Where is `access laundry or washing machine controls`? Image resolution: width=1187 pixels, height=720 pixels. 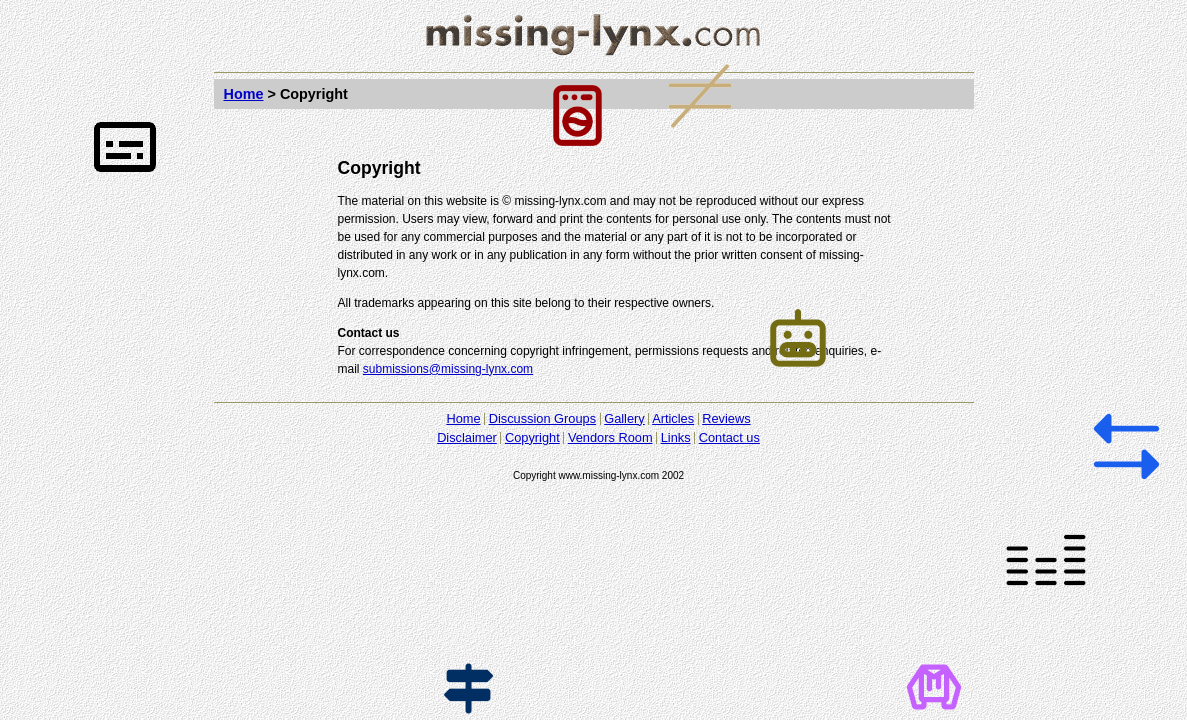 access laundry or washing machine controls is located at coordinates (577, 115).